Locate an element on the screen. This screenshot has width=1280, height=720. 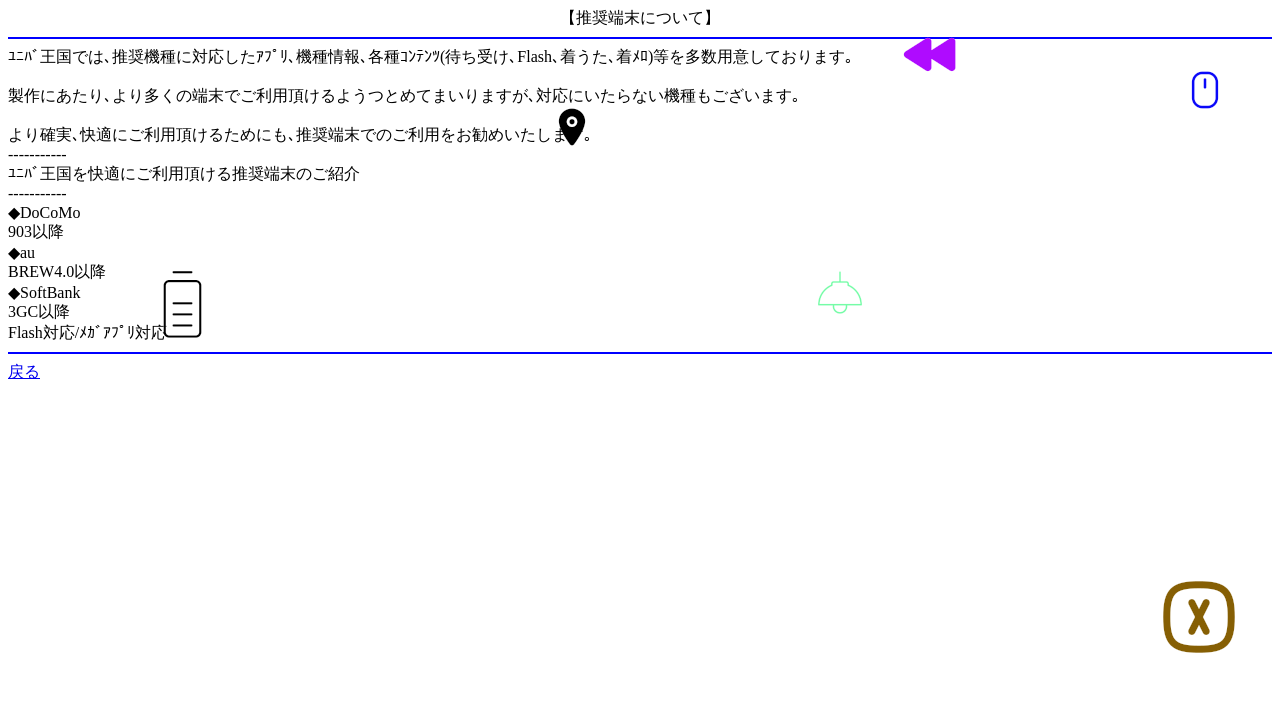
indicates high battery level is located at coordinates (182, 305).